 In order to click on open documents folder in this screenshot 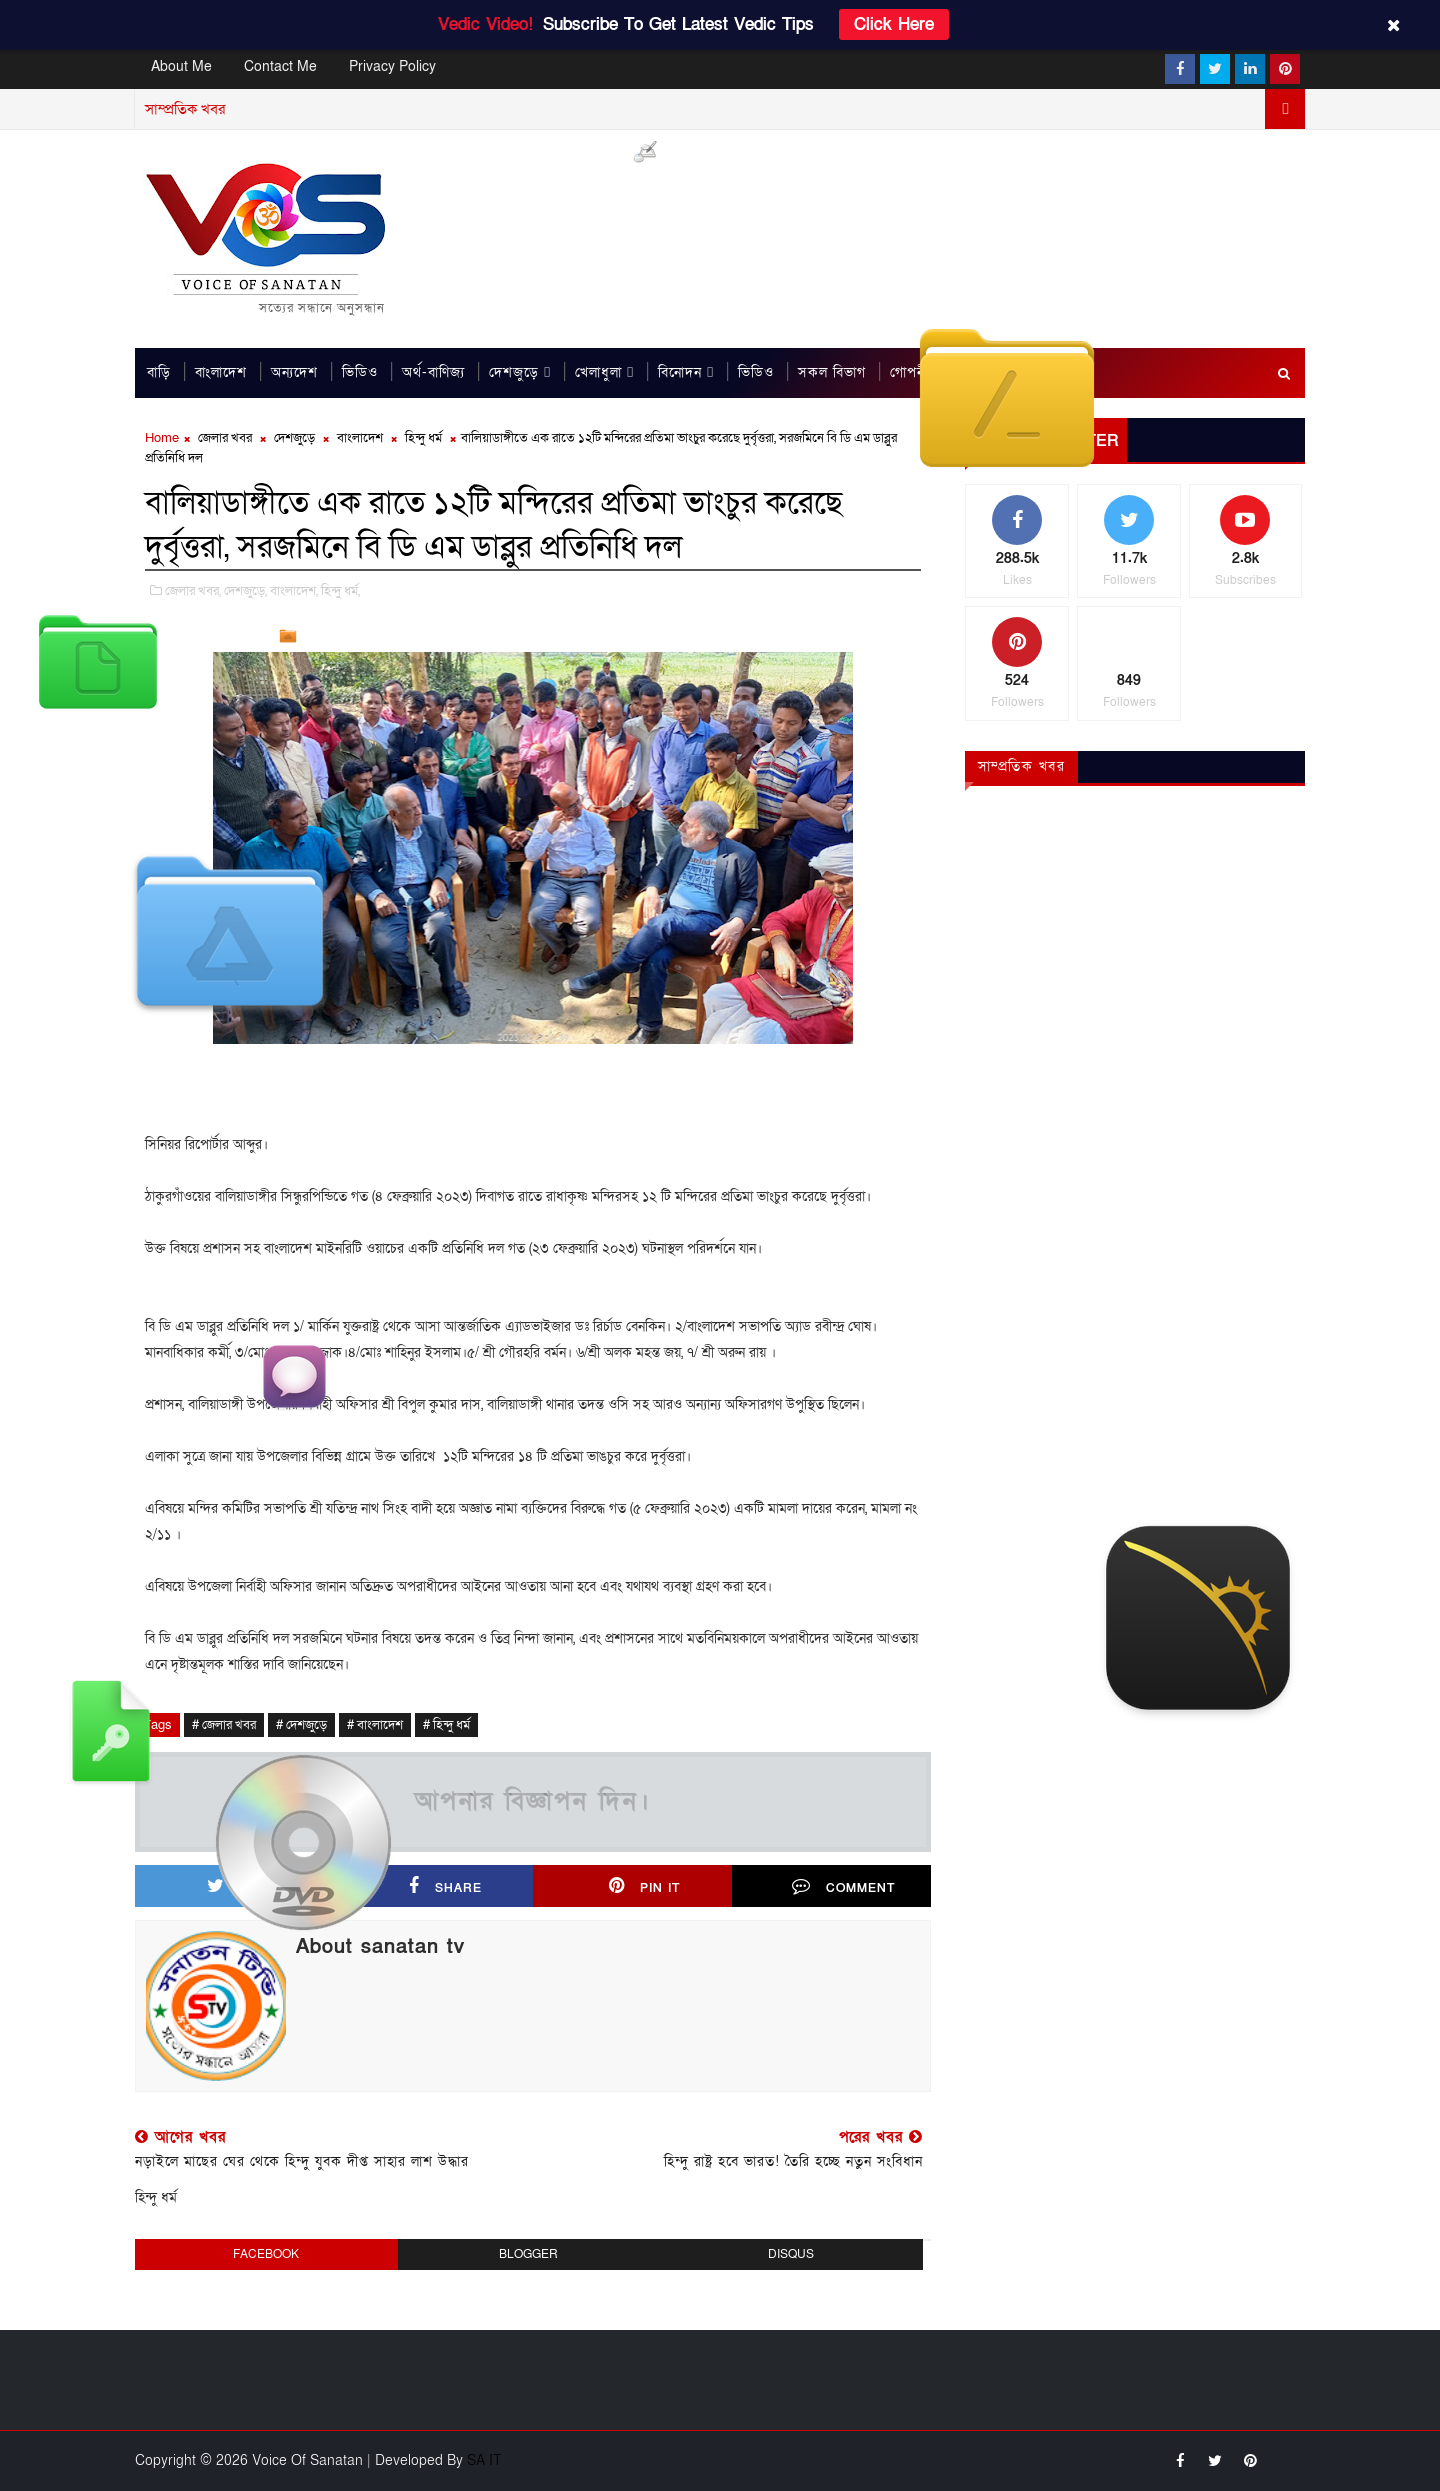, I will do `click(98, 662)`.